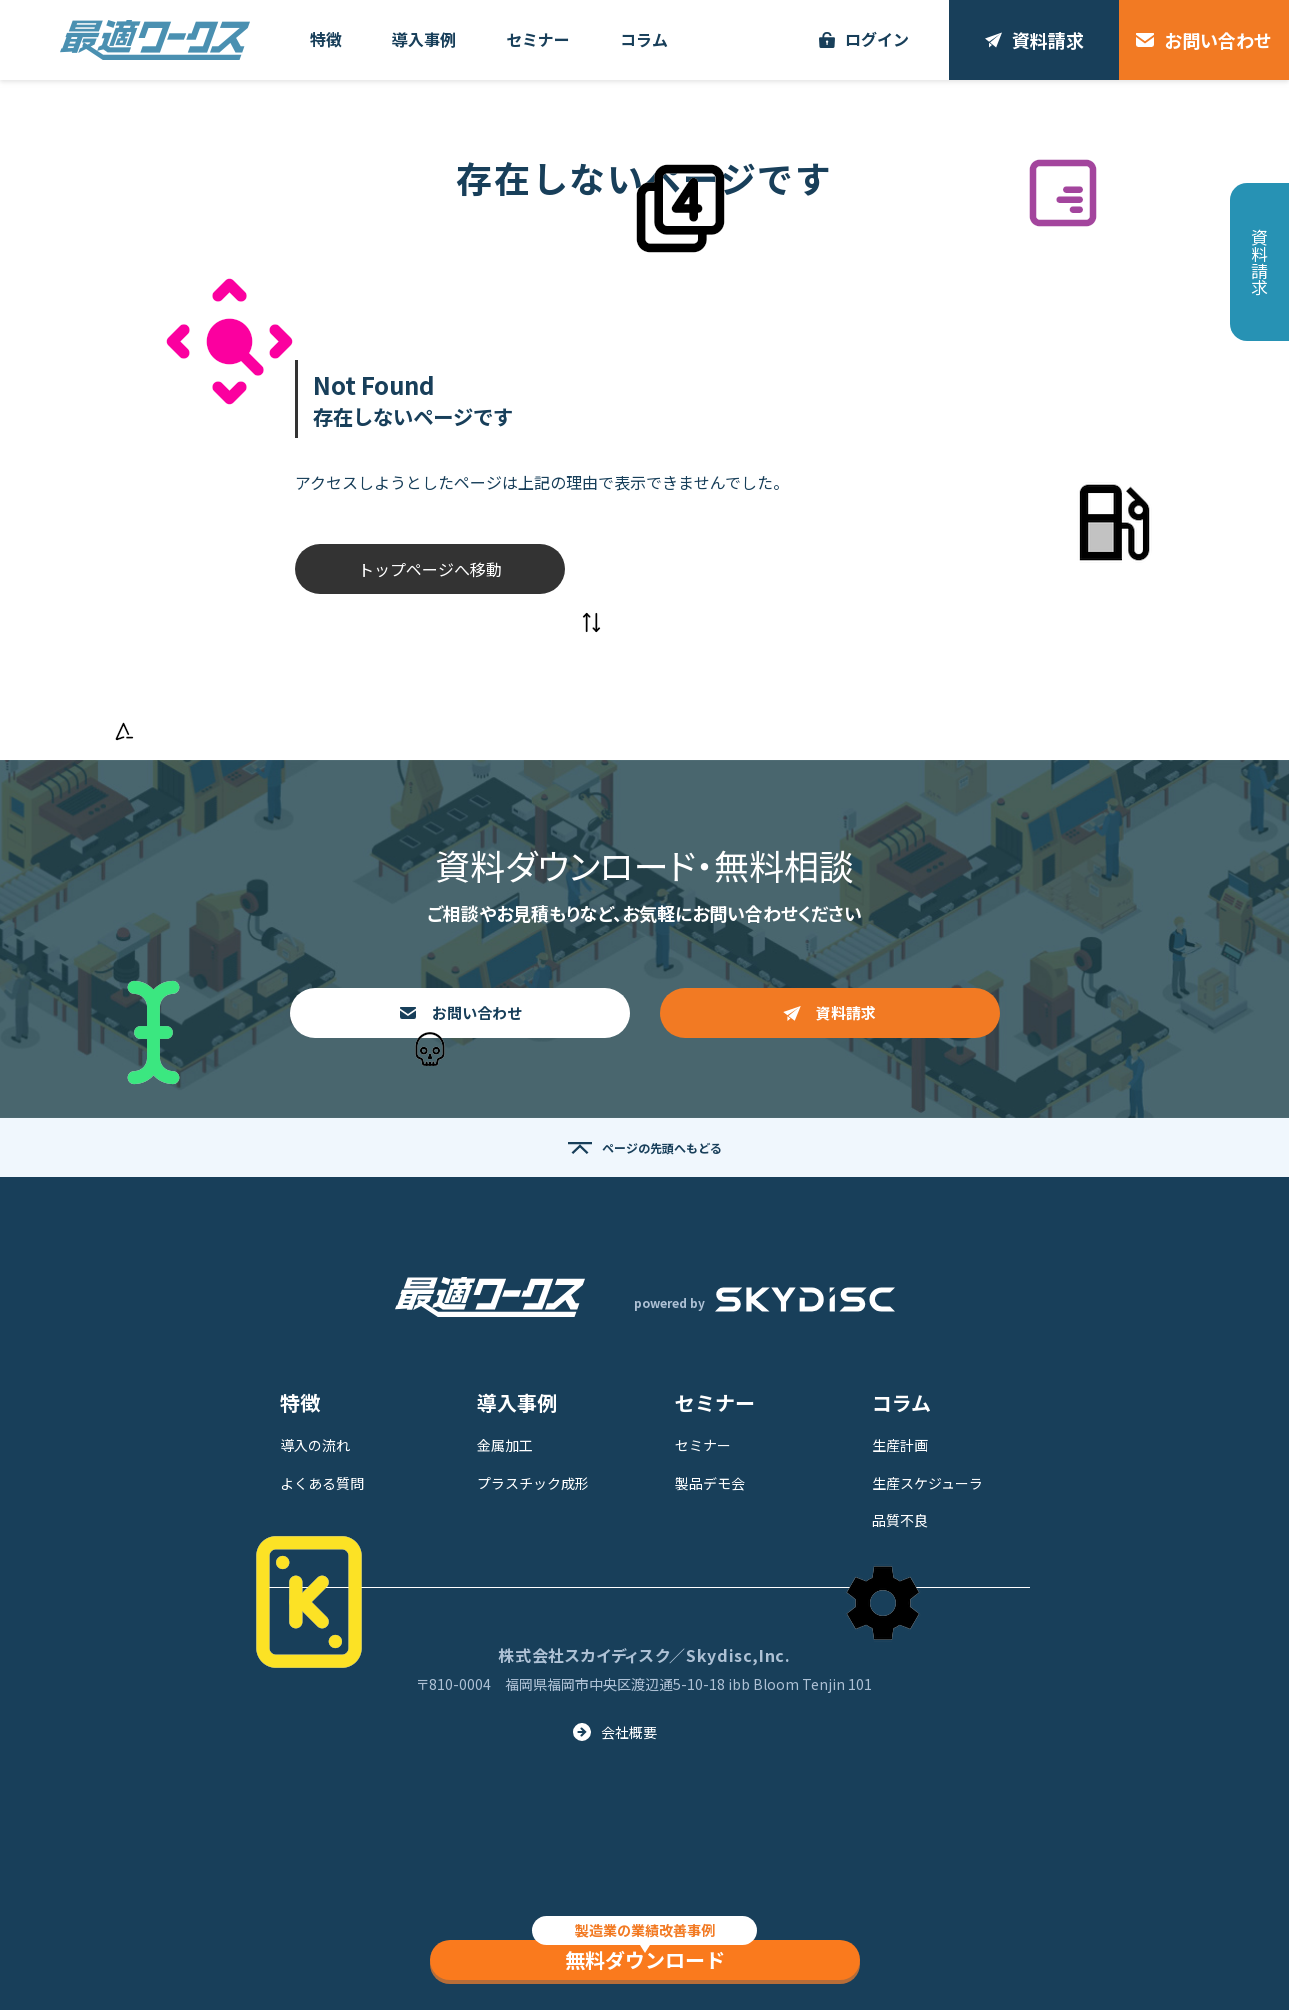 This screenshot has width=1289, height=2010. I want to click on text input field is active, so click(153, 1032).